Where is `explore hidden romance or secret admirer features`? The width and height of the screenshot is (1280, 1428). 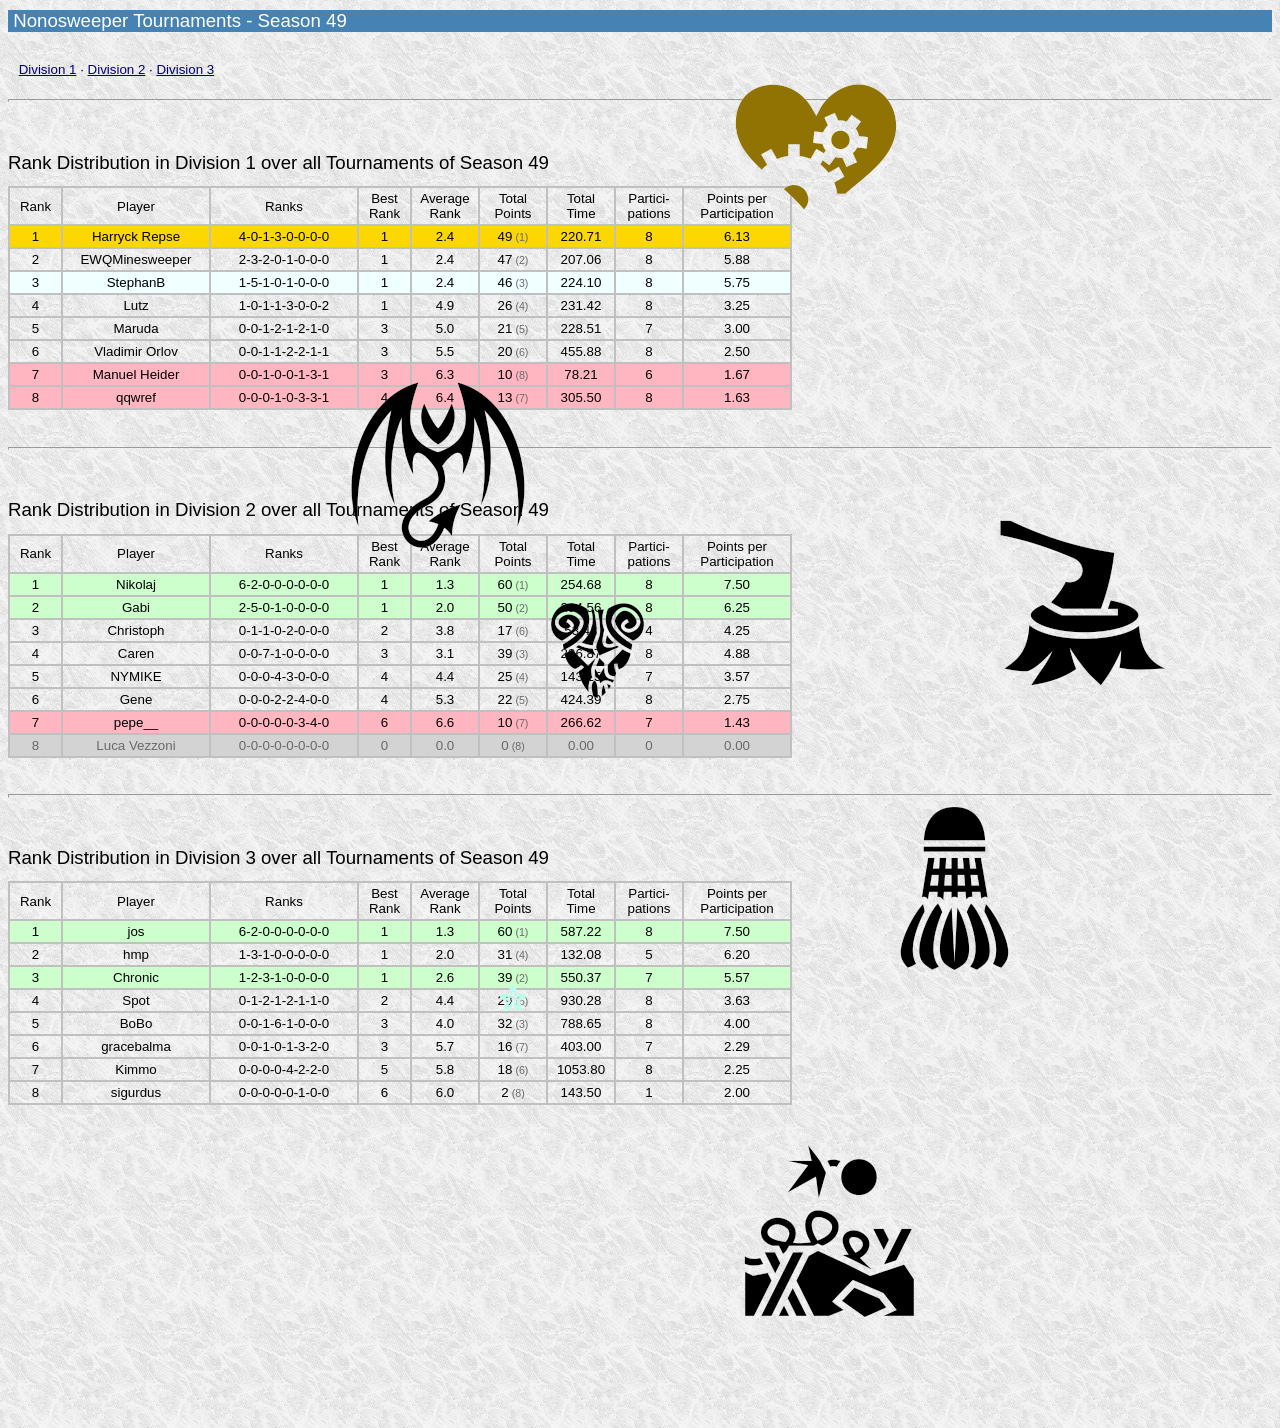
explore hidden romance or secret admirer features is located at coordinates (816, 156).